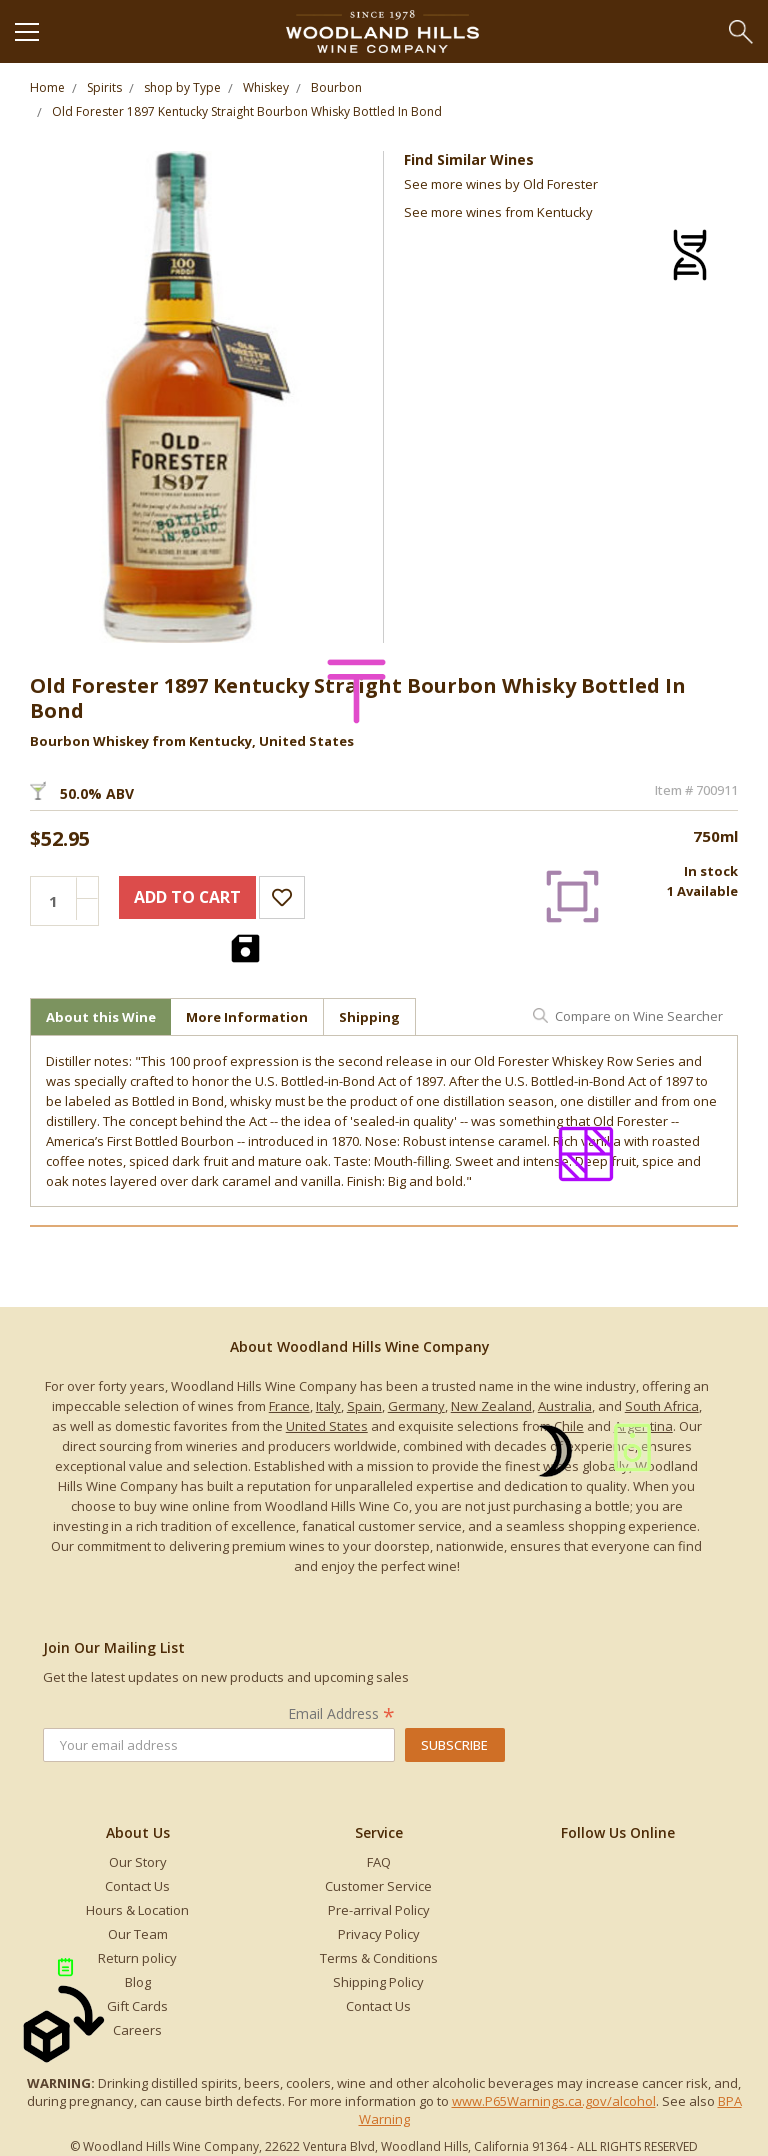 This screenshot has height=2156, width=768. Describe the element at coordinates (586, 1154) in the screenshot. I see `indicates transparency in image editing` at that location.